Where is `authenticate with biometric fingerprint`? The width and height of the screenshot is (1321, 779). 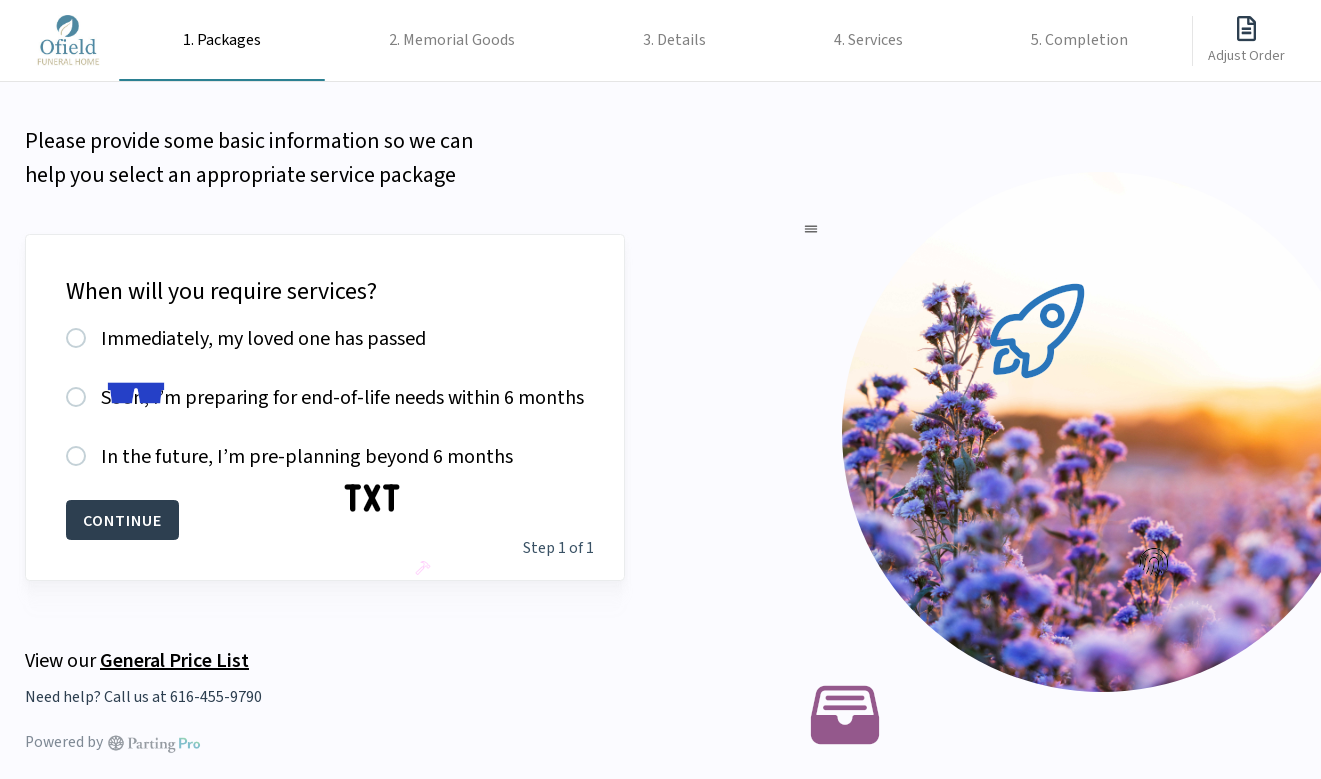 authenticate with biometric fingerprint is located at coordinates (1154, 562).